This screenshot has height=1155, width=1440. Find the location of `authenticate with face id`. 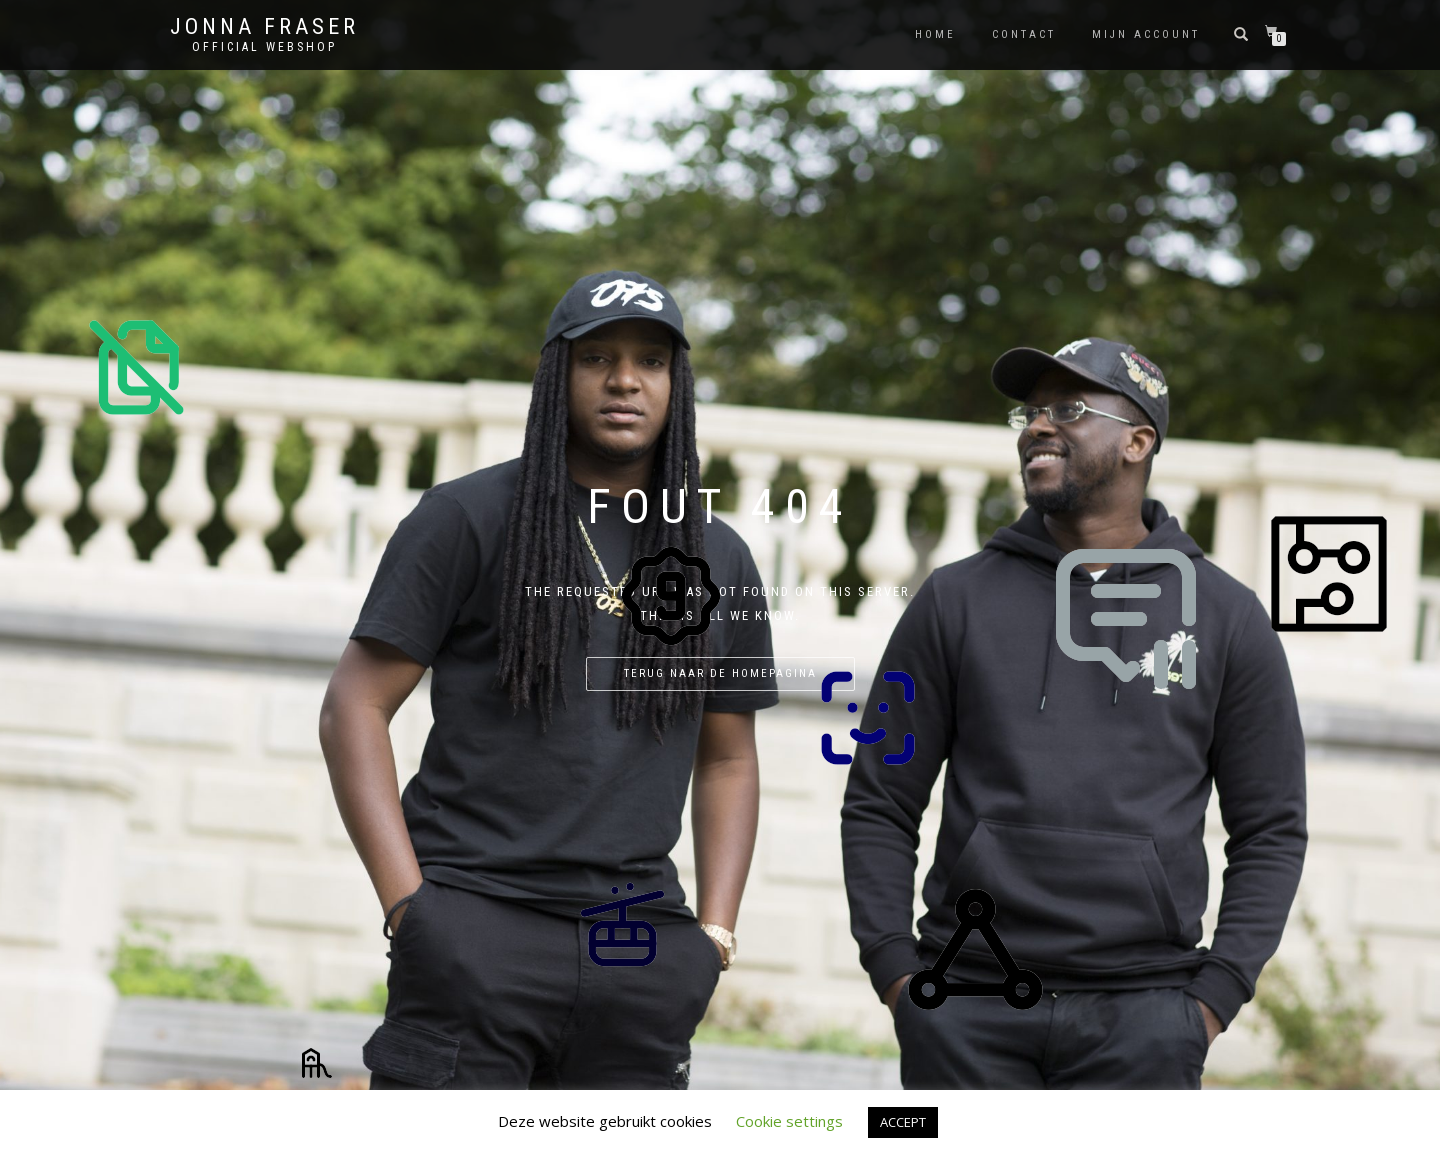

authenticate with face id is located at coordinates (868, 718).